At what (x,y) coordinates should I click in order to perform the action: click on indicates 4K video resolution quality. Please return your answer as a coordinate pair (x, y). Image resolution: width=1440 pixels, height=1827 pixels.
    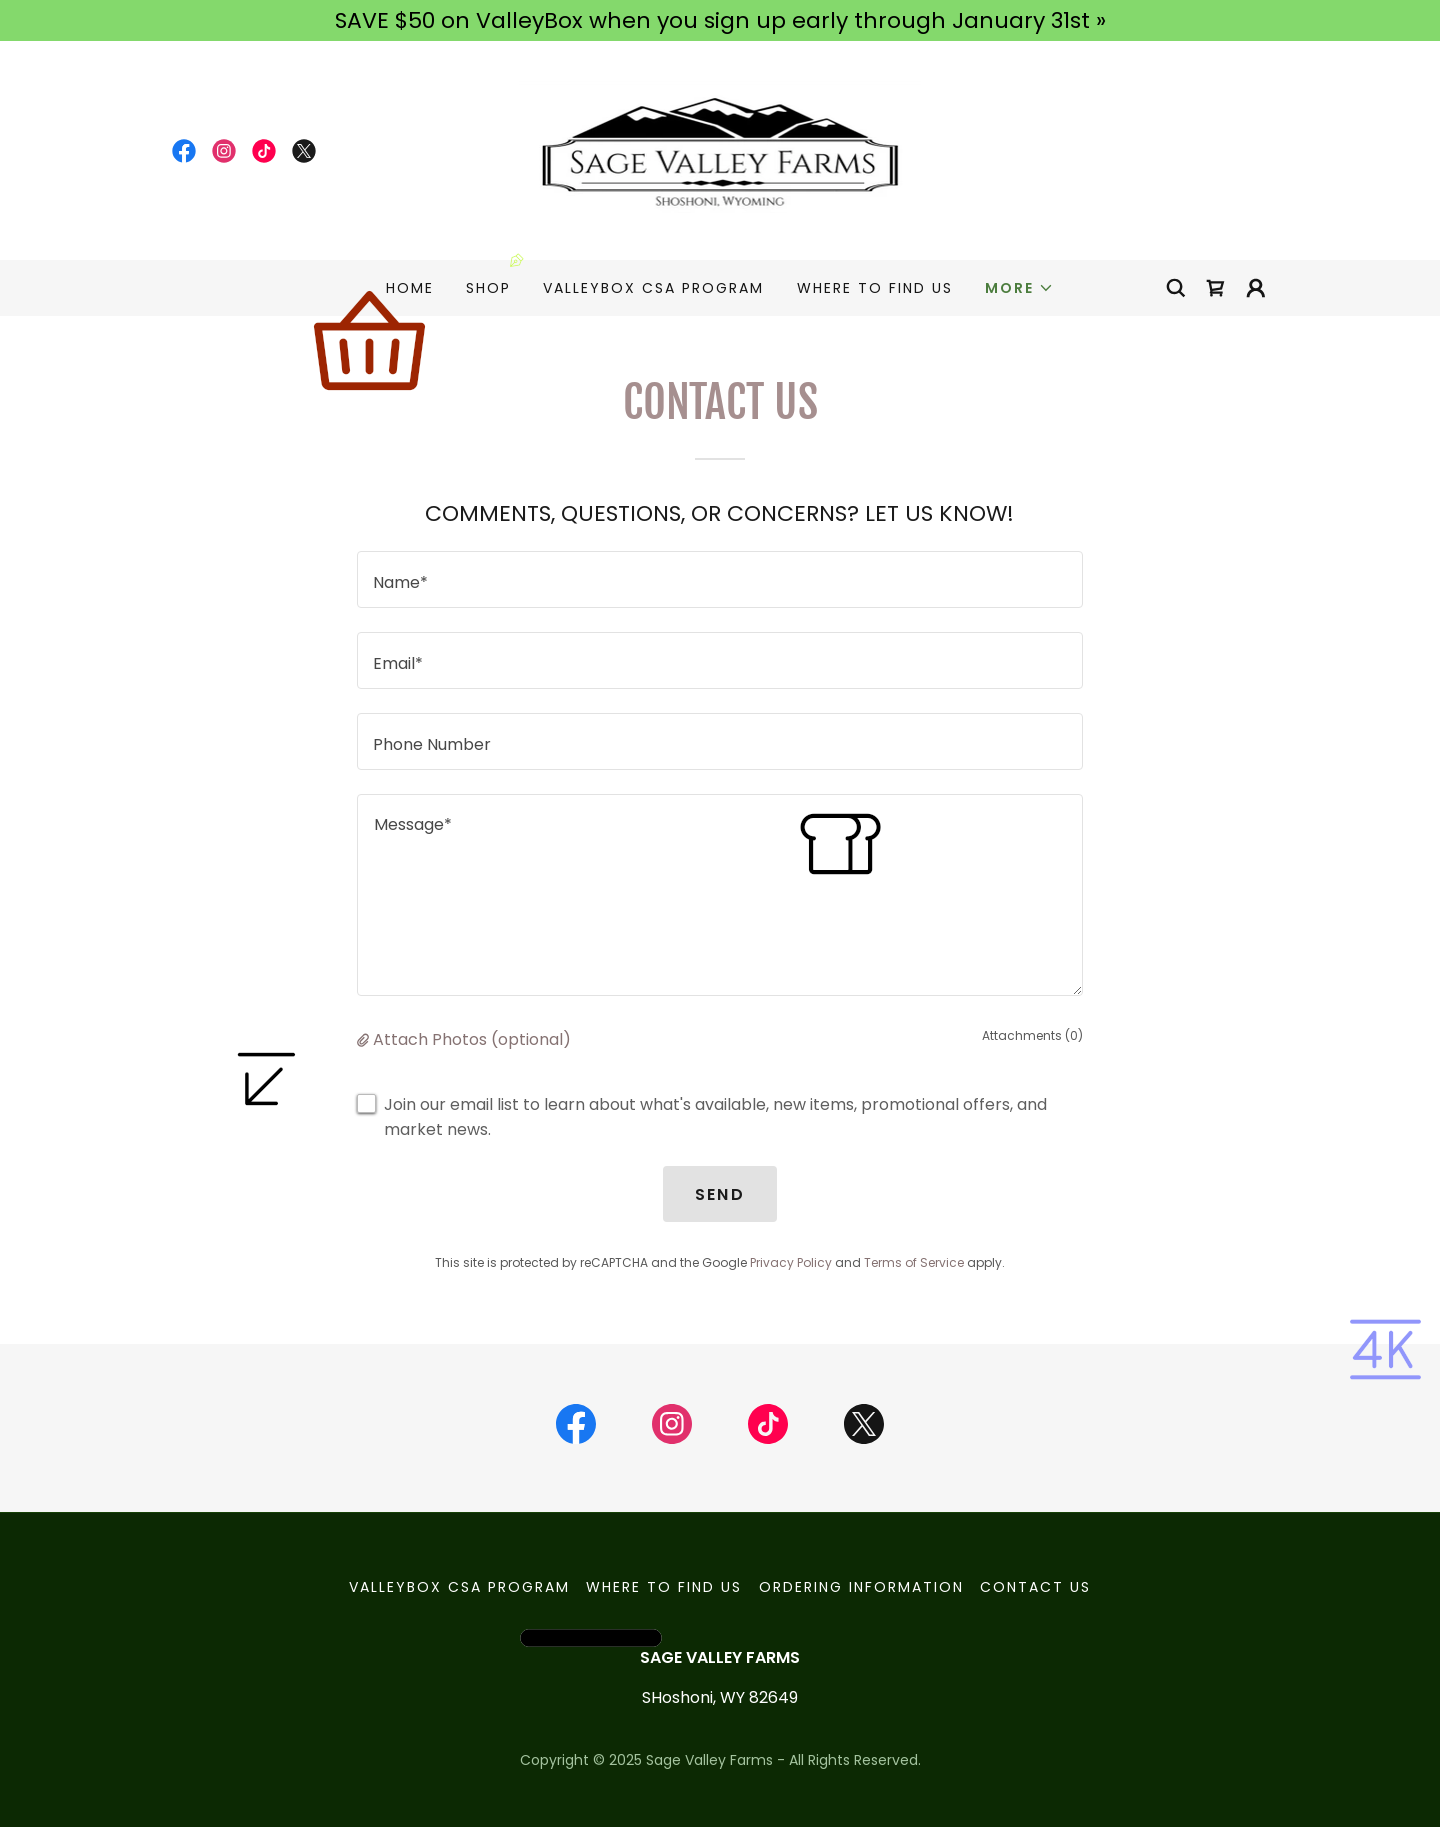
    Looking at the image, I should click on (1385, 1349).